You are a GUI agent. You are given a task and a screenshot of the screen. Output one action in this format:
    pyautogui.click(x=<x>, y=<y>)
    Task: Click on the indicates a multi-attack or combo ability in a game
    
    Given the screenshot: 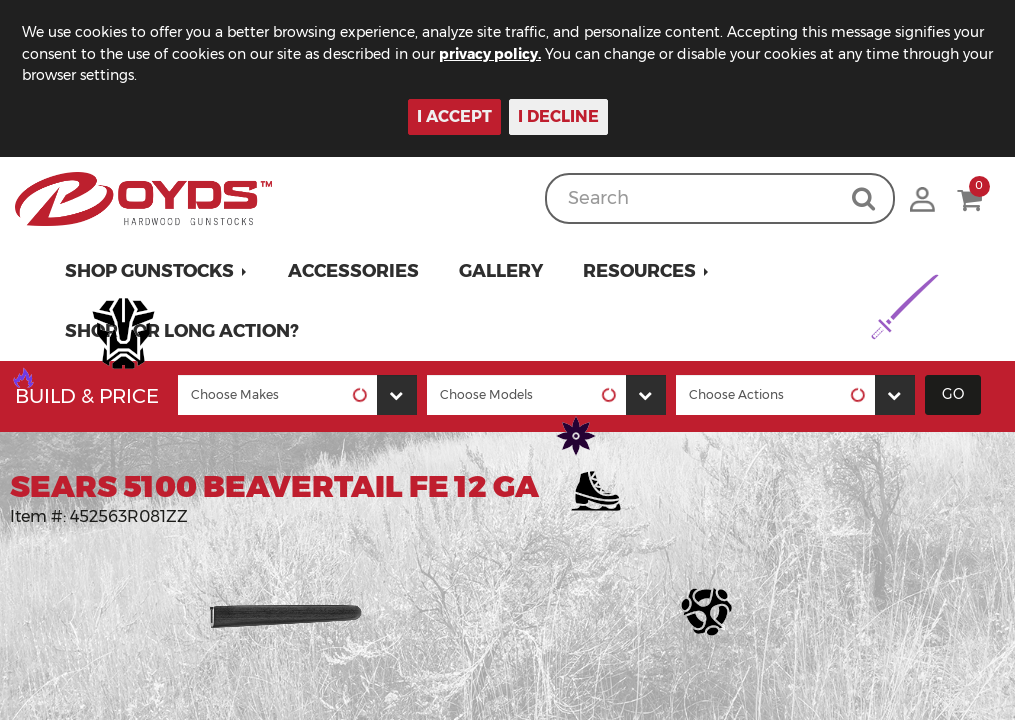 What is the action you would take?
    pyautogui.click(x=706, y=611)
    